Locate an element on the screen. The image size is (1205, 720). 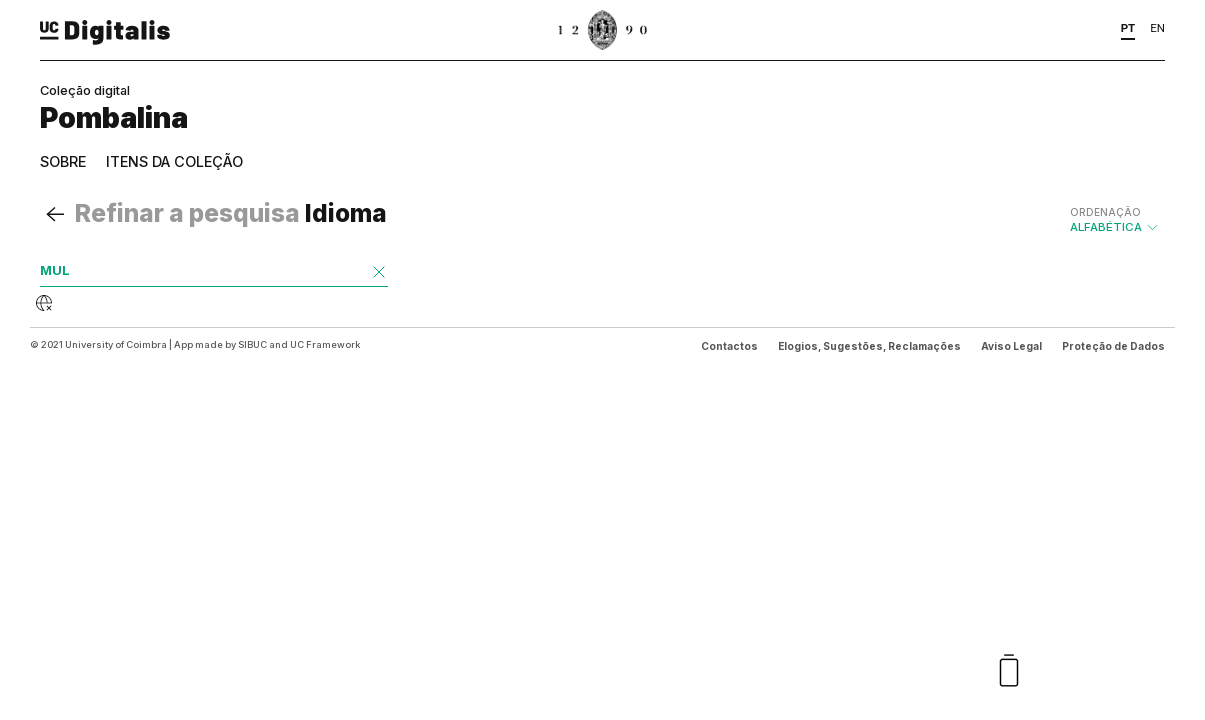
no internet connection is located at coordinates (44, 303).